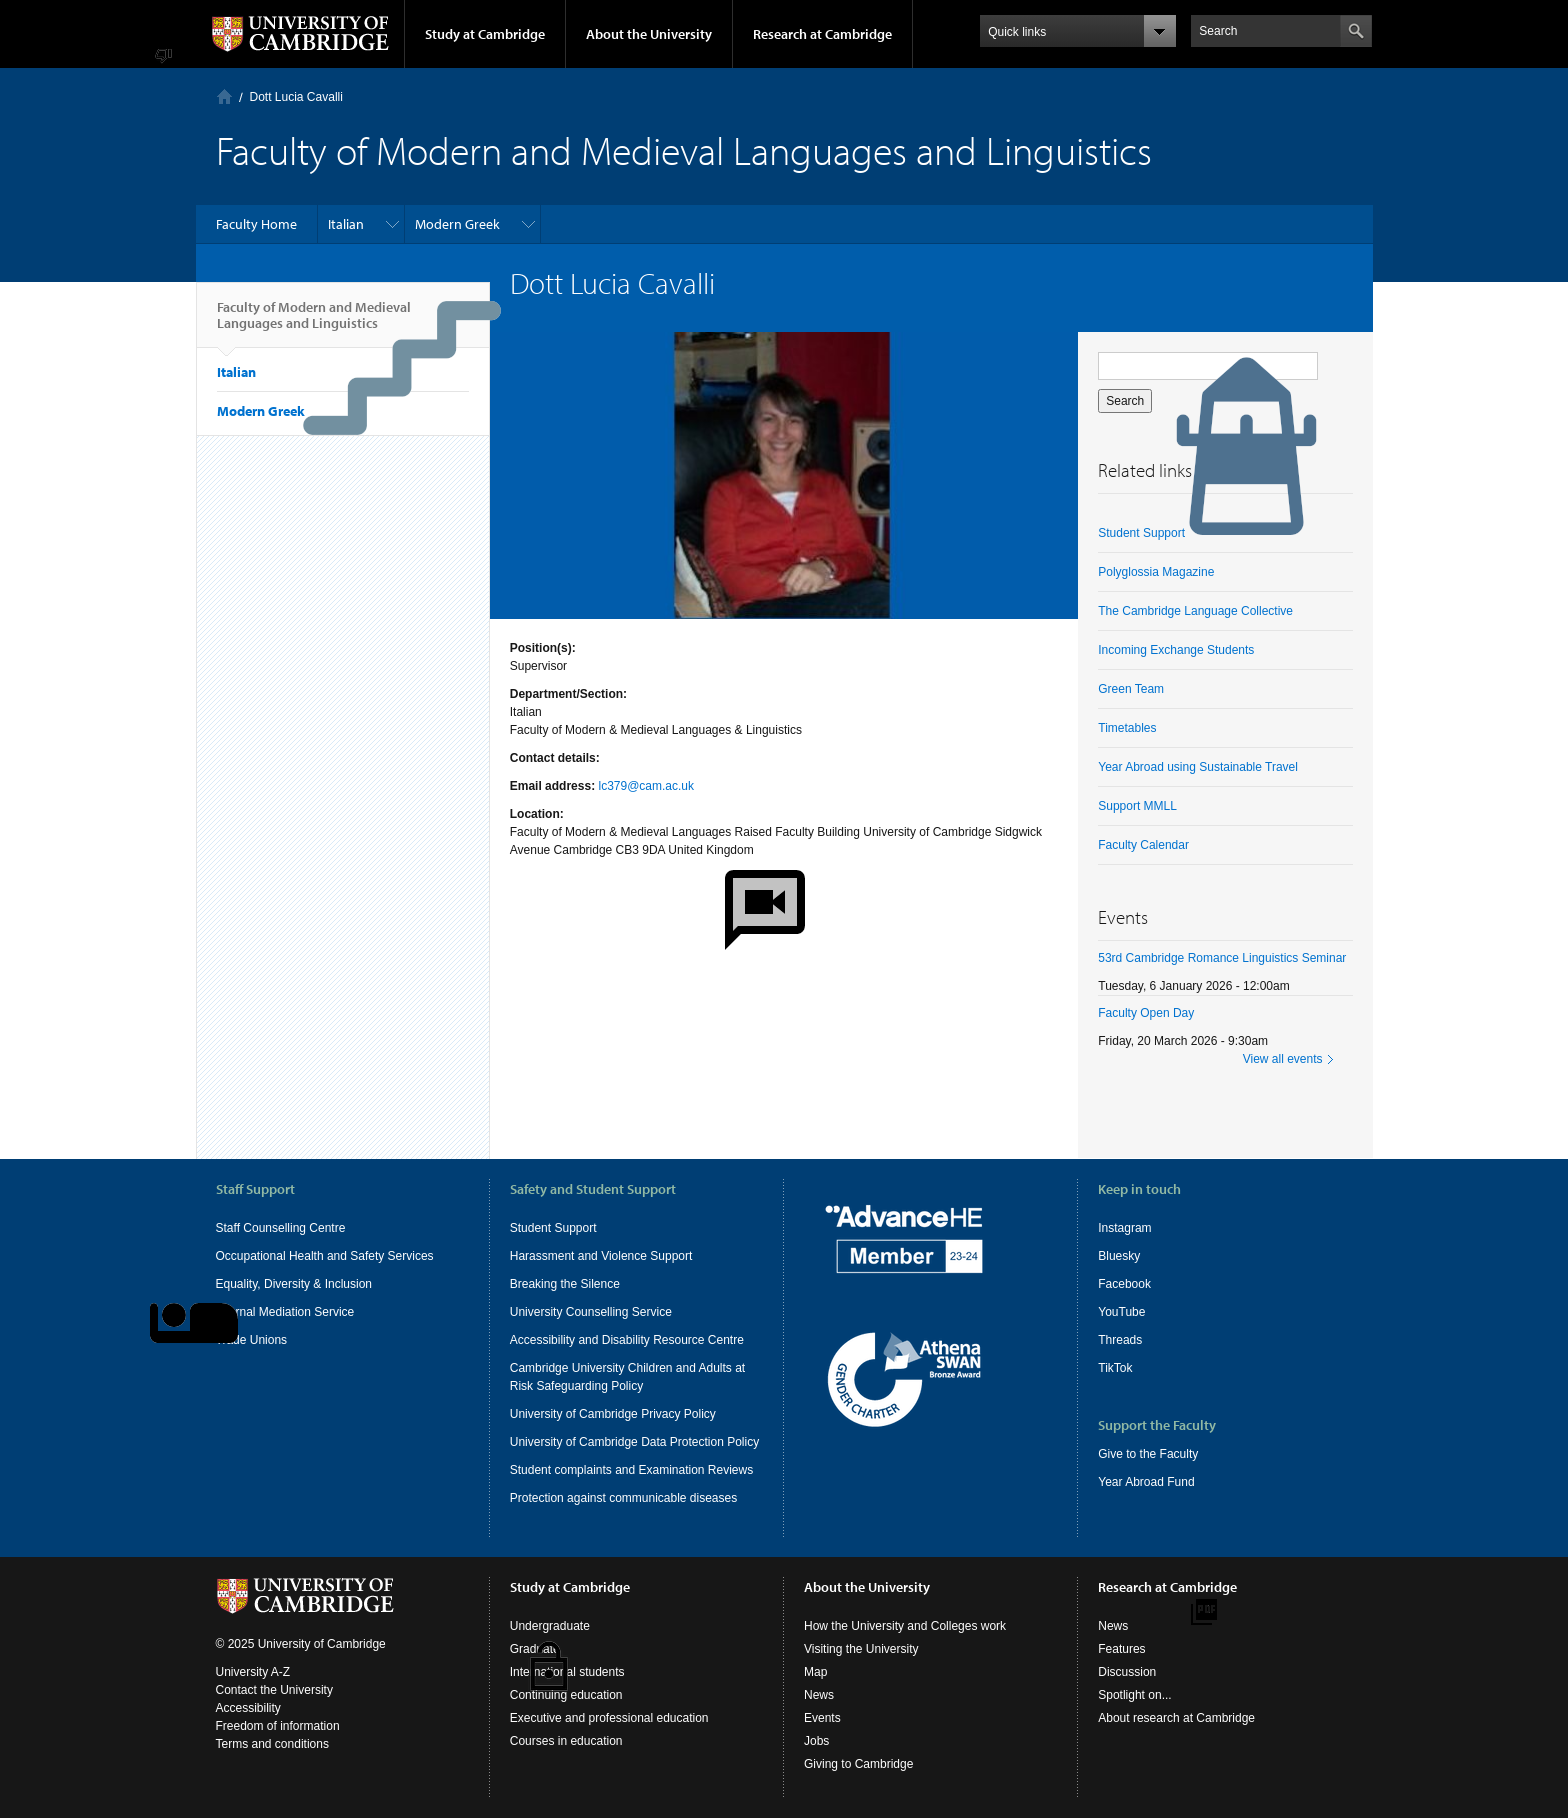  I want to click on unlock a secured item or feature, so click(549, 1667).